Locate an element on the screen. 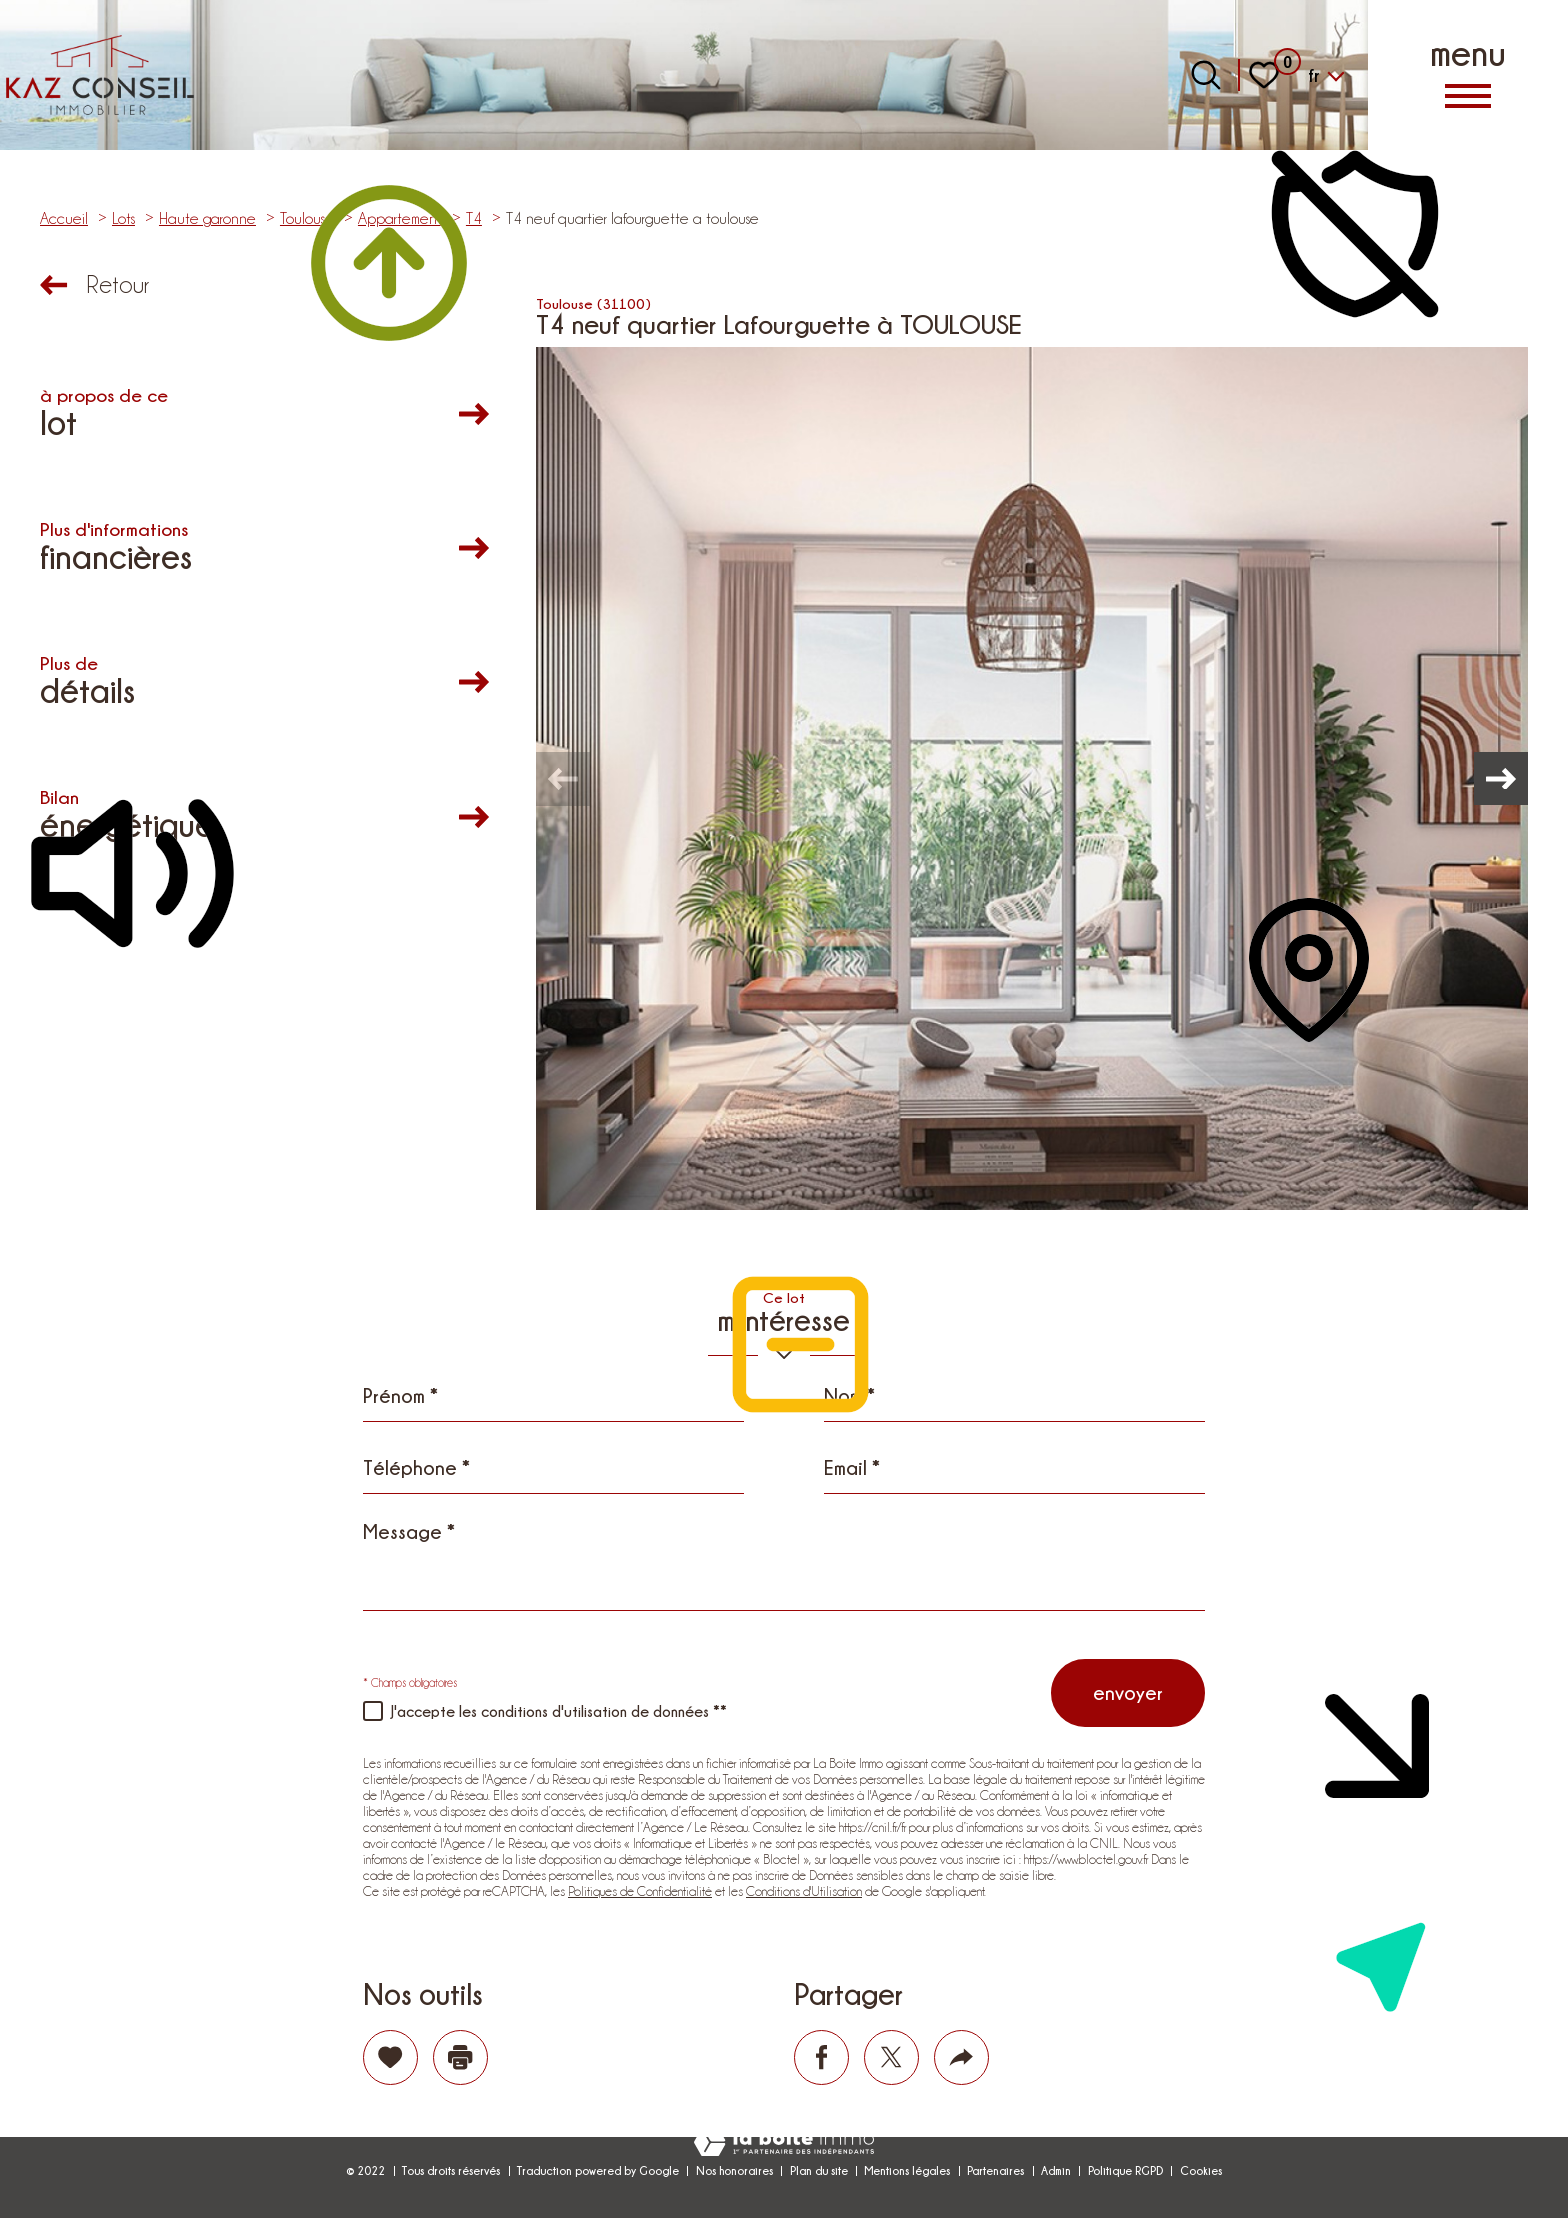 The width and height of the screenshot is (1568, 2218). disable security protection is located at coordinates (1355, 234).